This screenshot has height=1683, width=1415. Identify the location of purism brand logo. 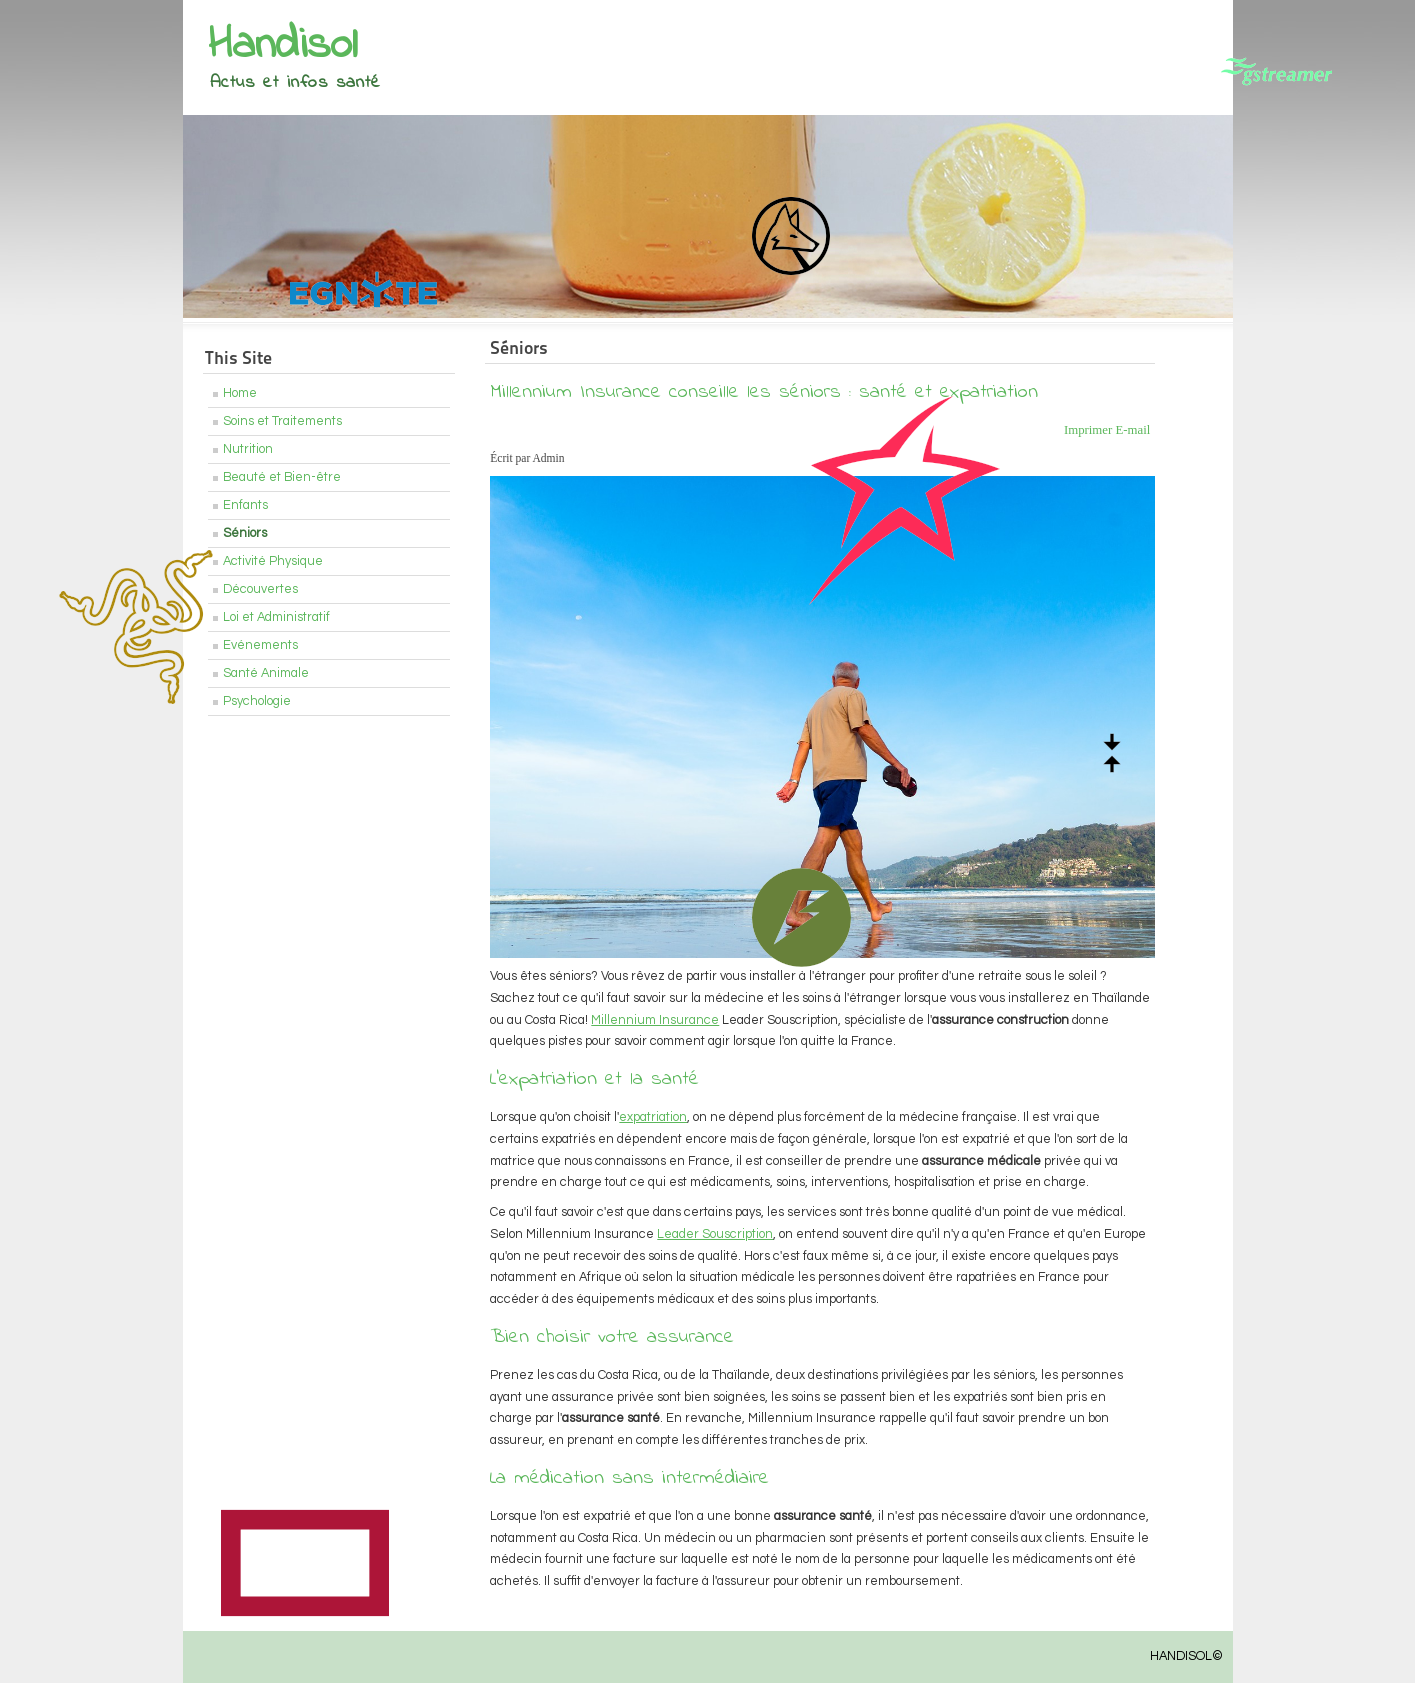
(305, 1563).